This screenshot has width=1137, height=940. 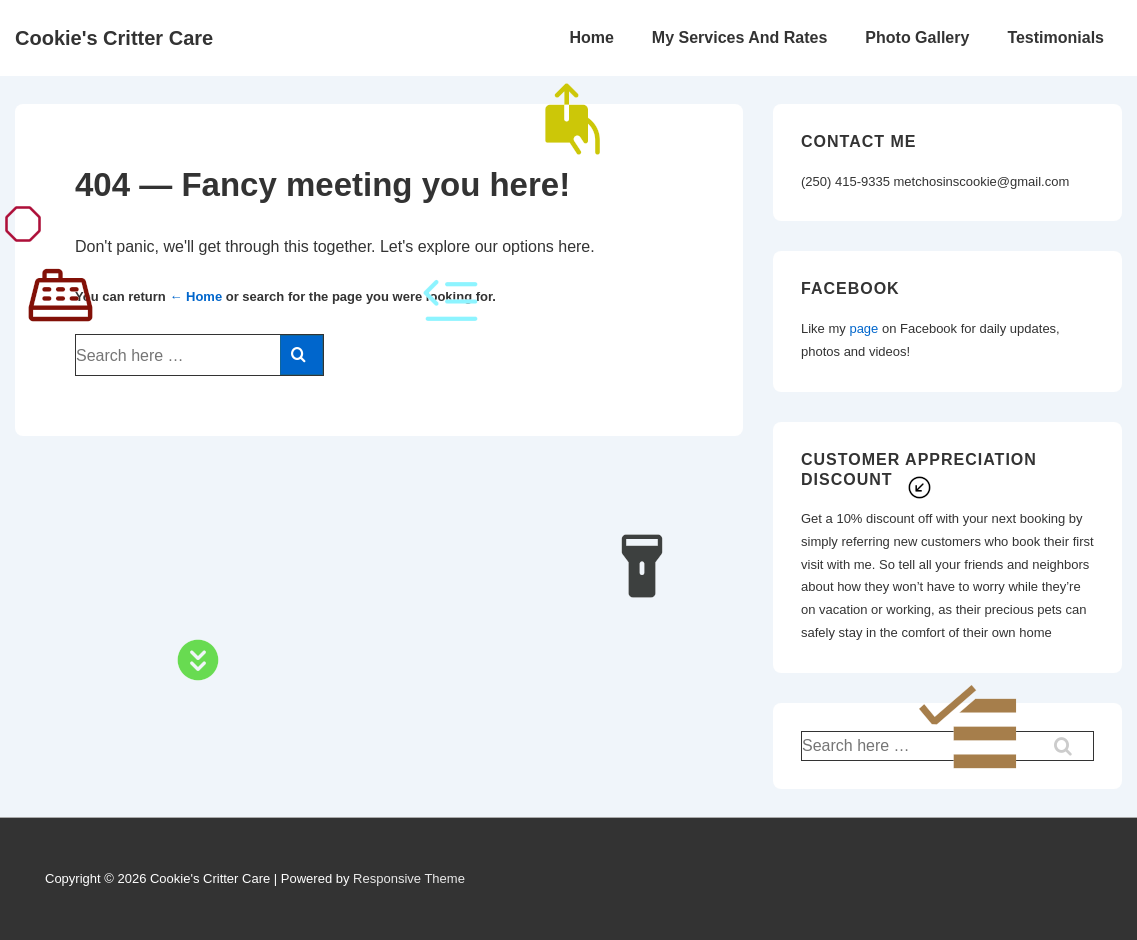 I want to click on expand all content below, so click(x=198, y=660).